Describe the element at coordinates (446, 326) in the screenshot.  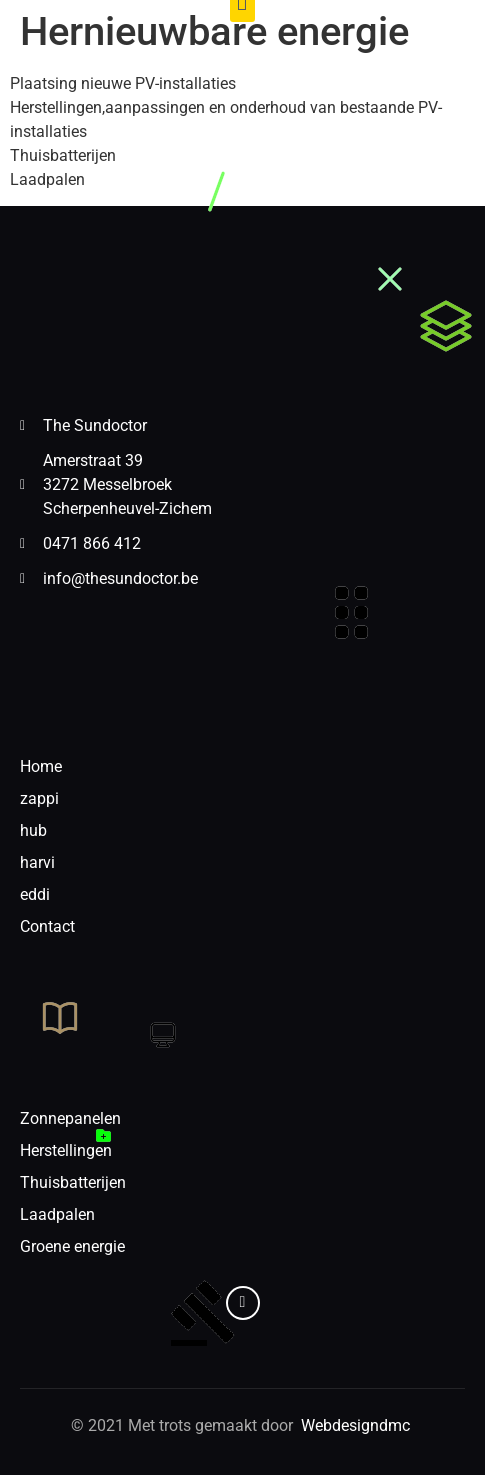
I see `view layers or stacked content` at that location.